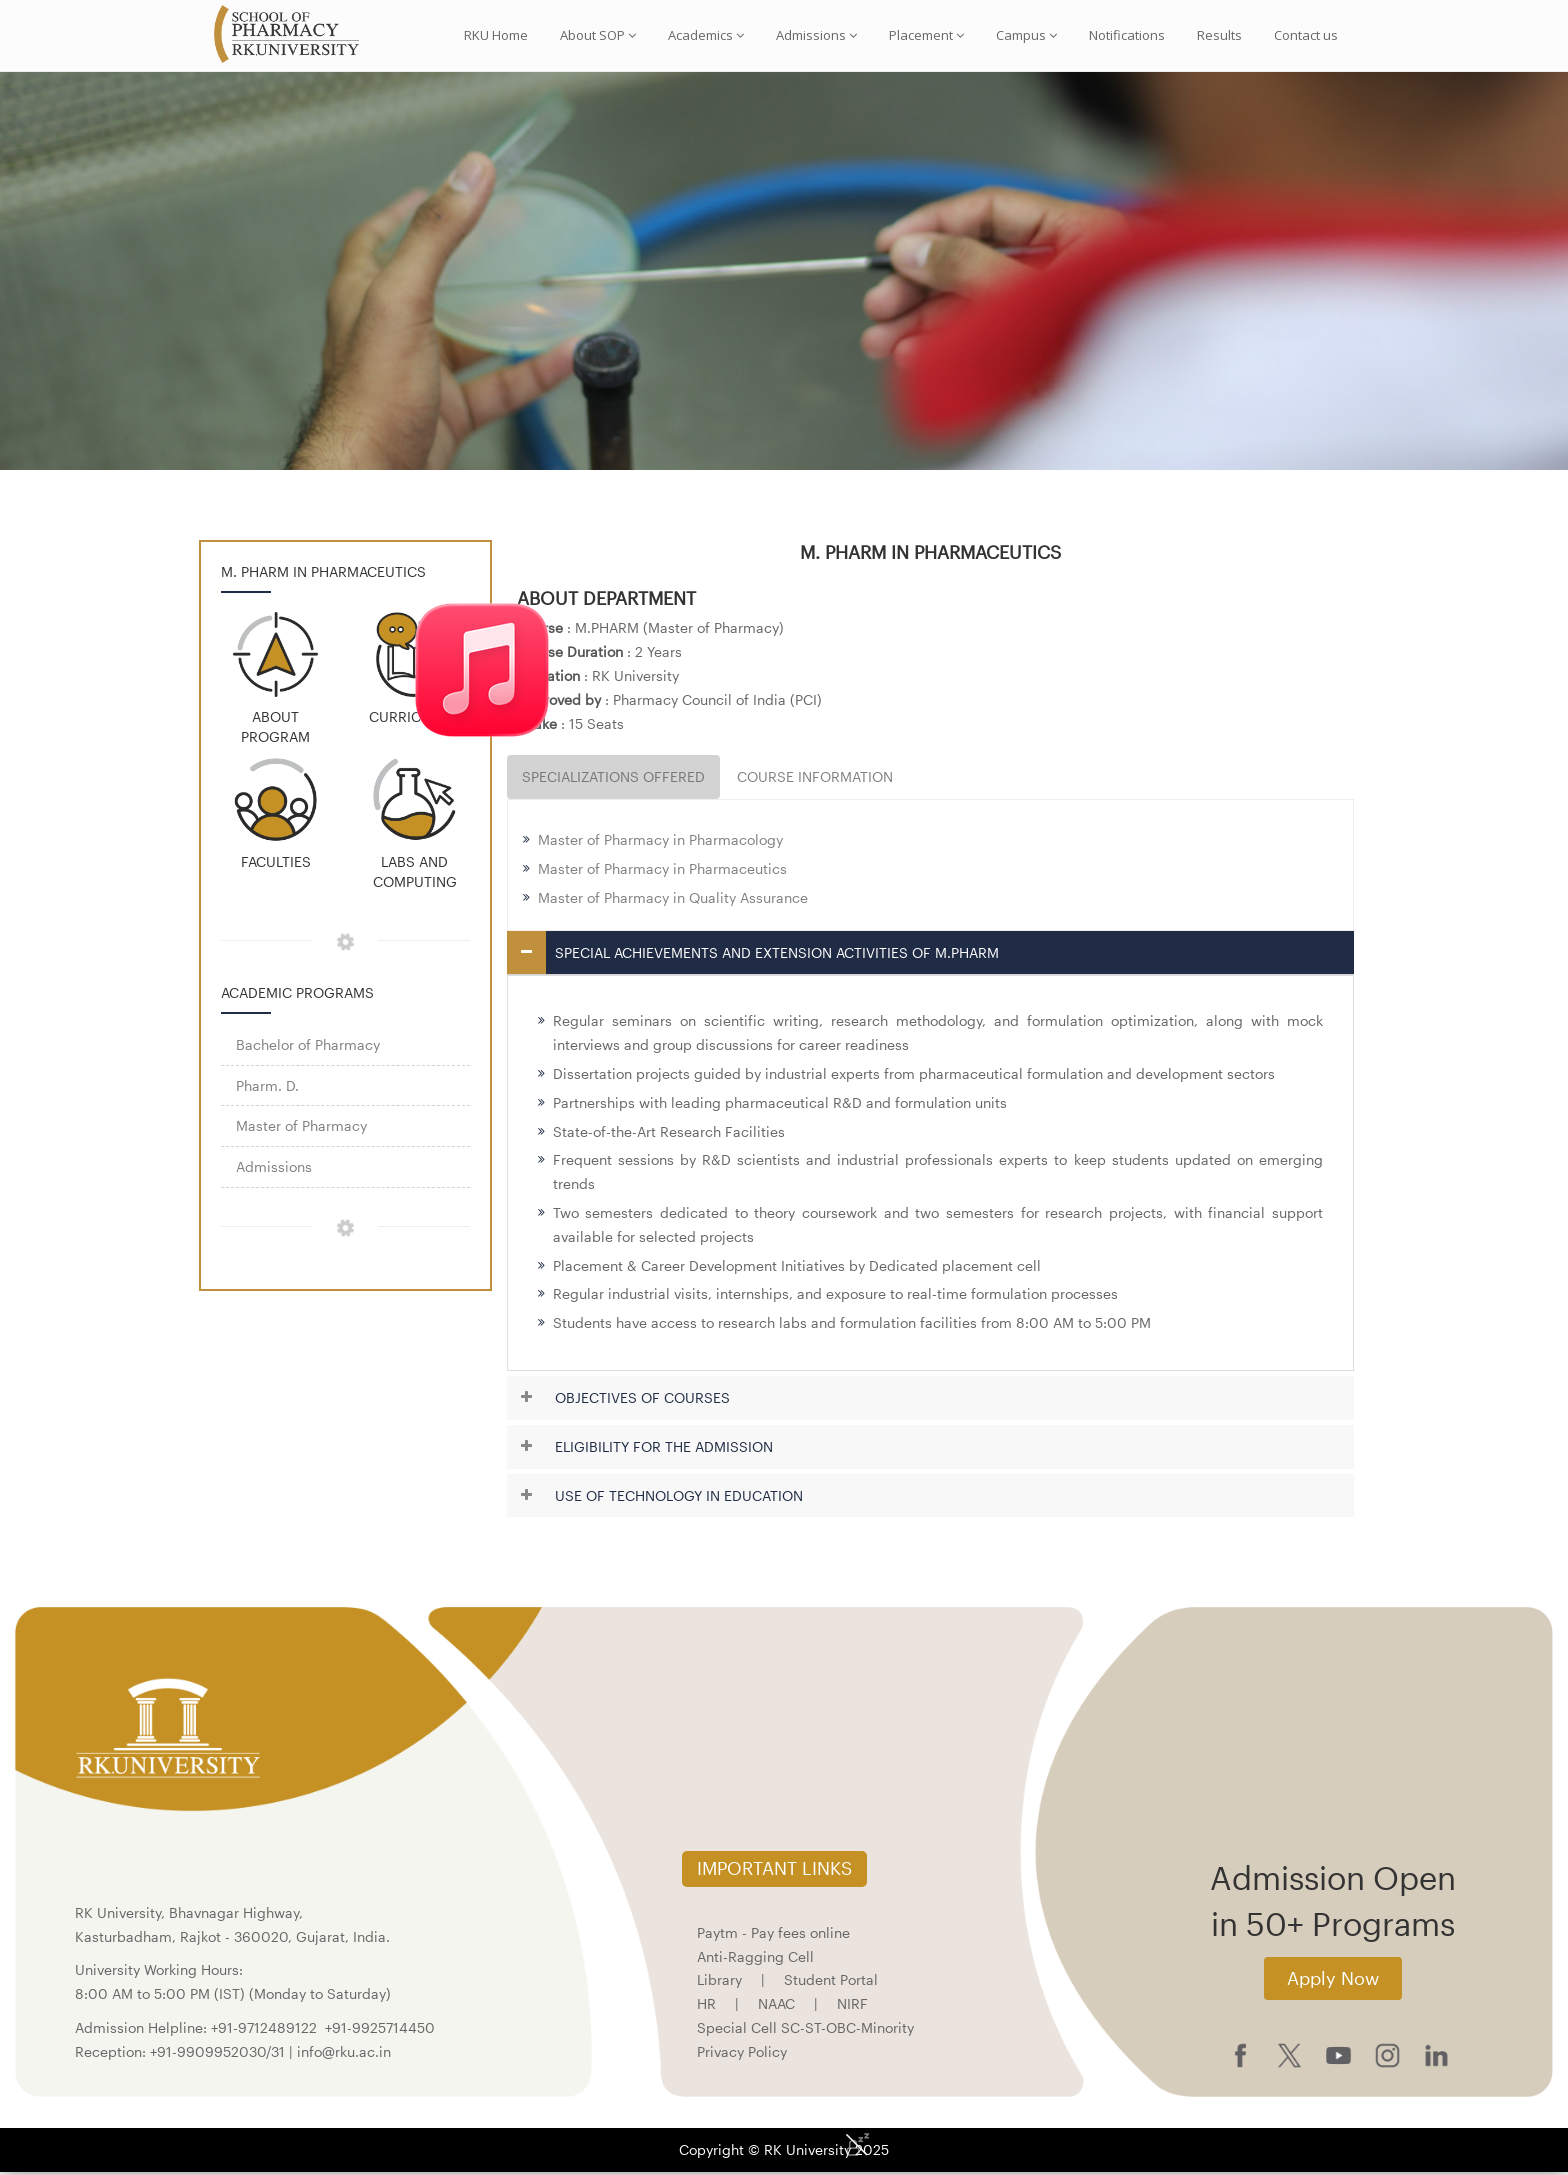 The image size is (1568, 2175). I want to click on system sleep mode is currently disabled, so click(857, 2144).